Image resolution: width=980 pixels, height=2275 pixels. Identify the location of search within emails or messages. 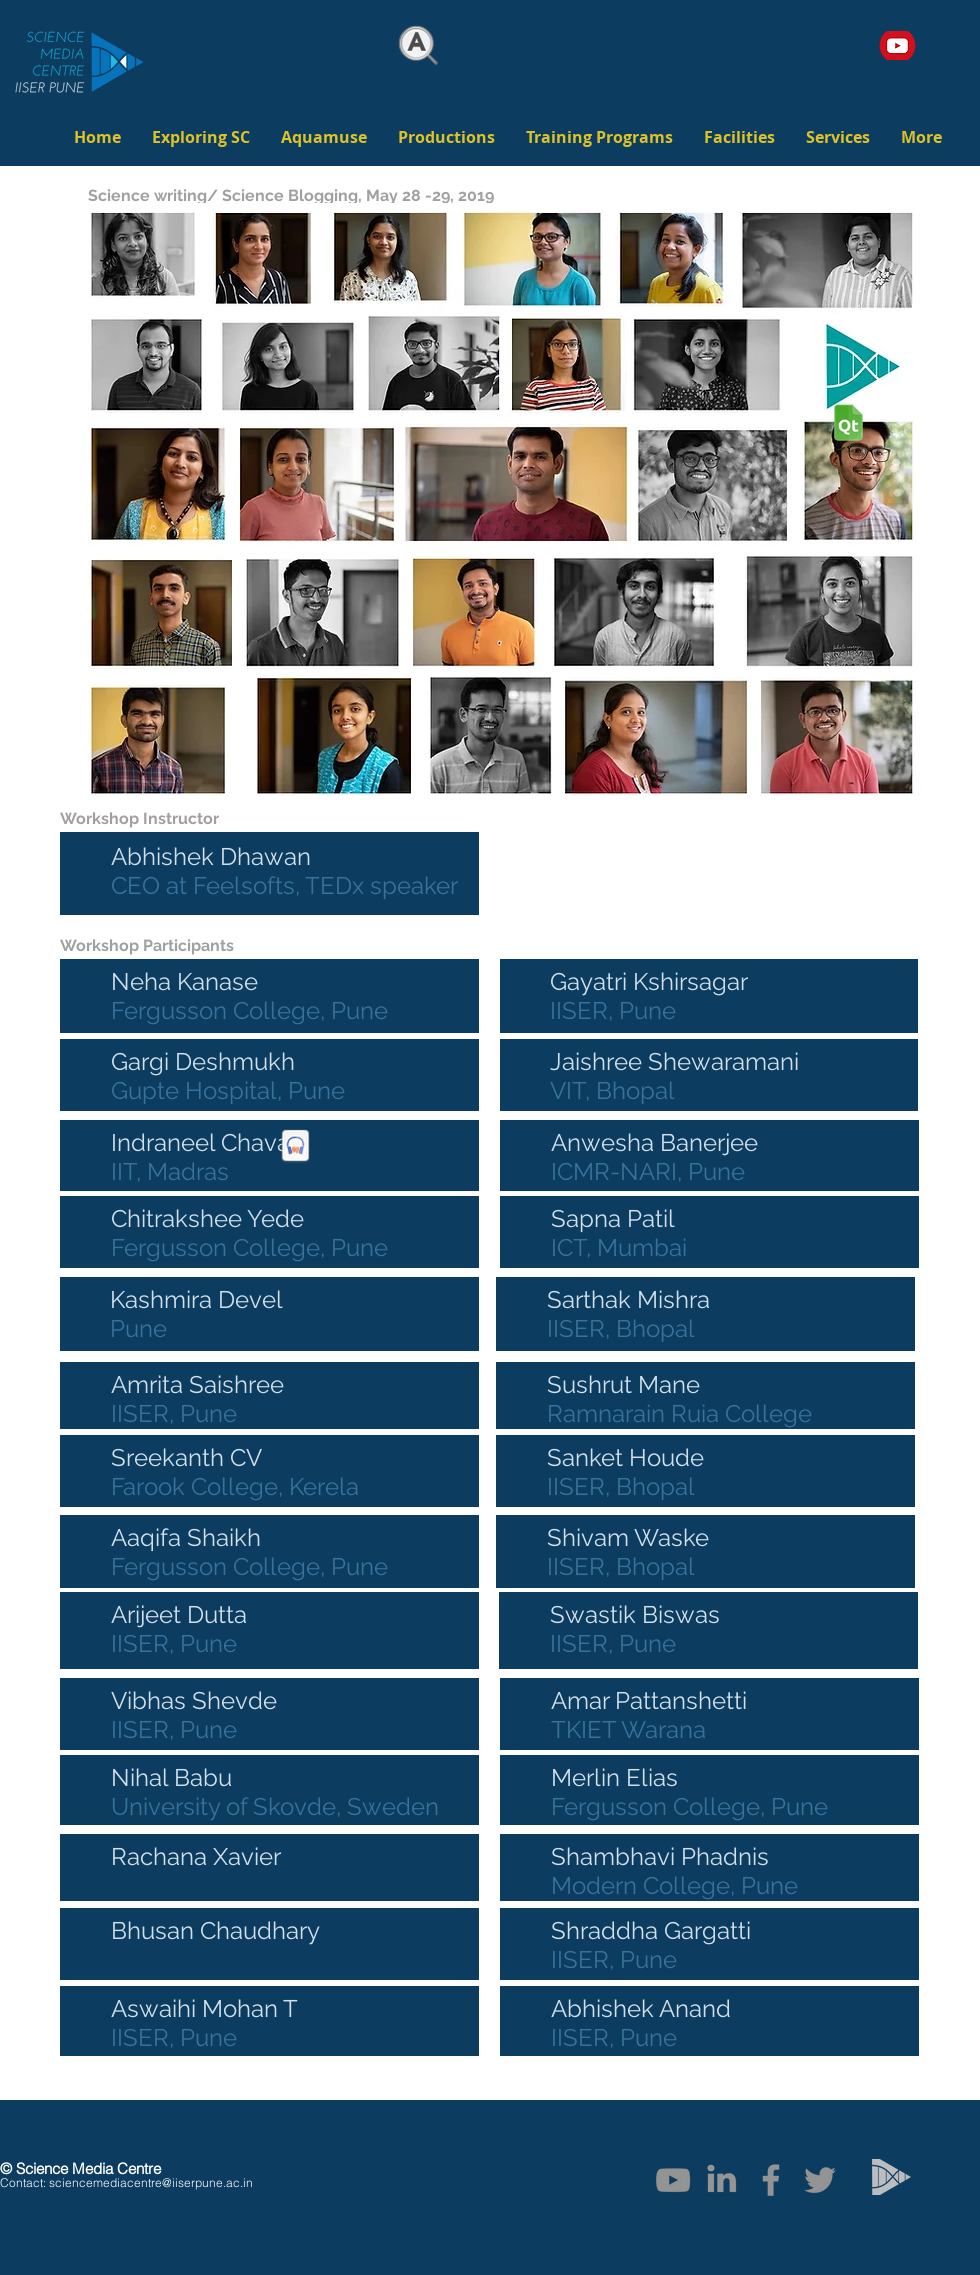
(418, 45).